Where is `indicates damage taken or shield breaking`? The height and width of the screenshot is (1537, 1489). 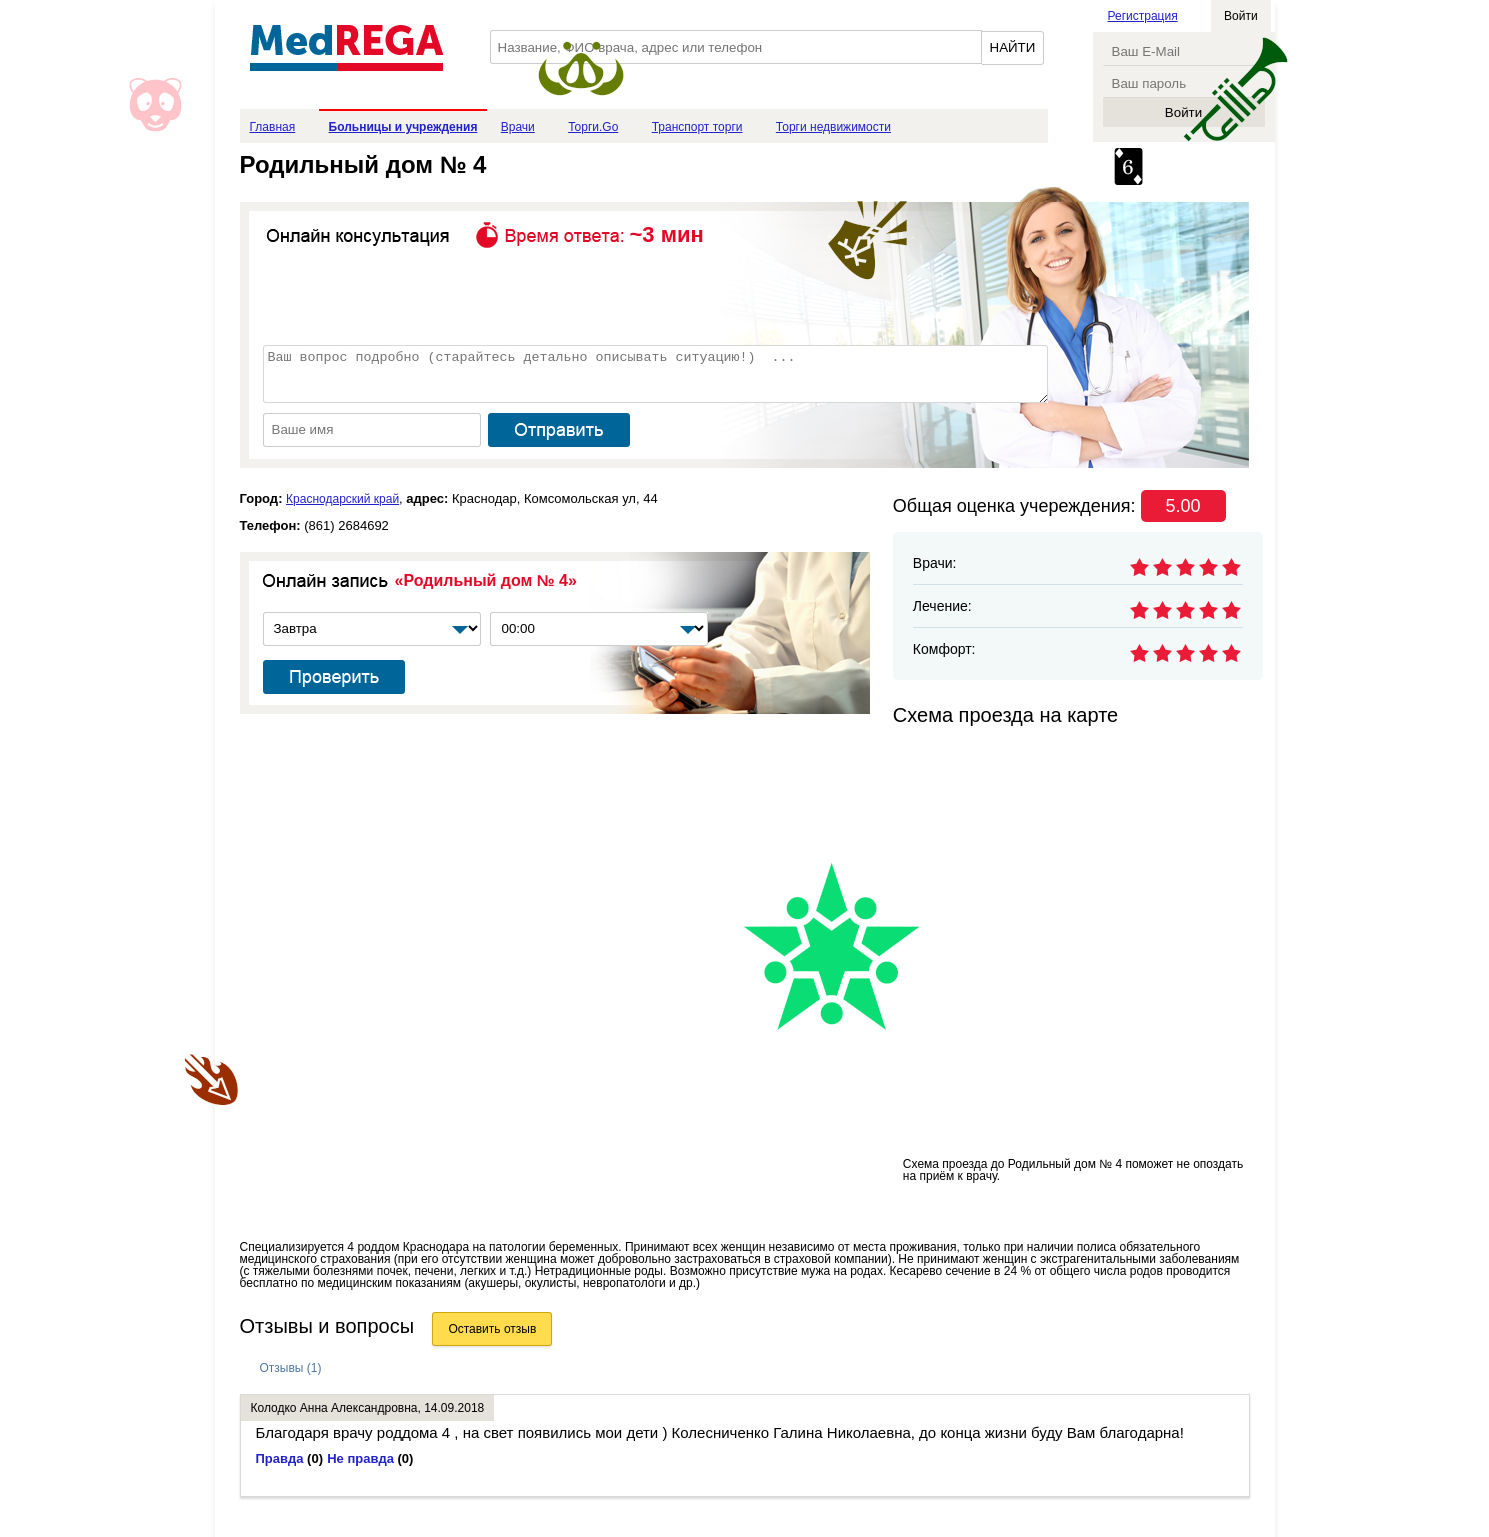
indicates damage taken or shield breaking is located at coordinates (867, 240).